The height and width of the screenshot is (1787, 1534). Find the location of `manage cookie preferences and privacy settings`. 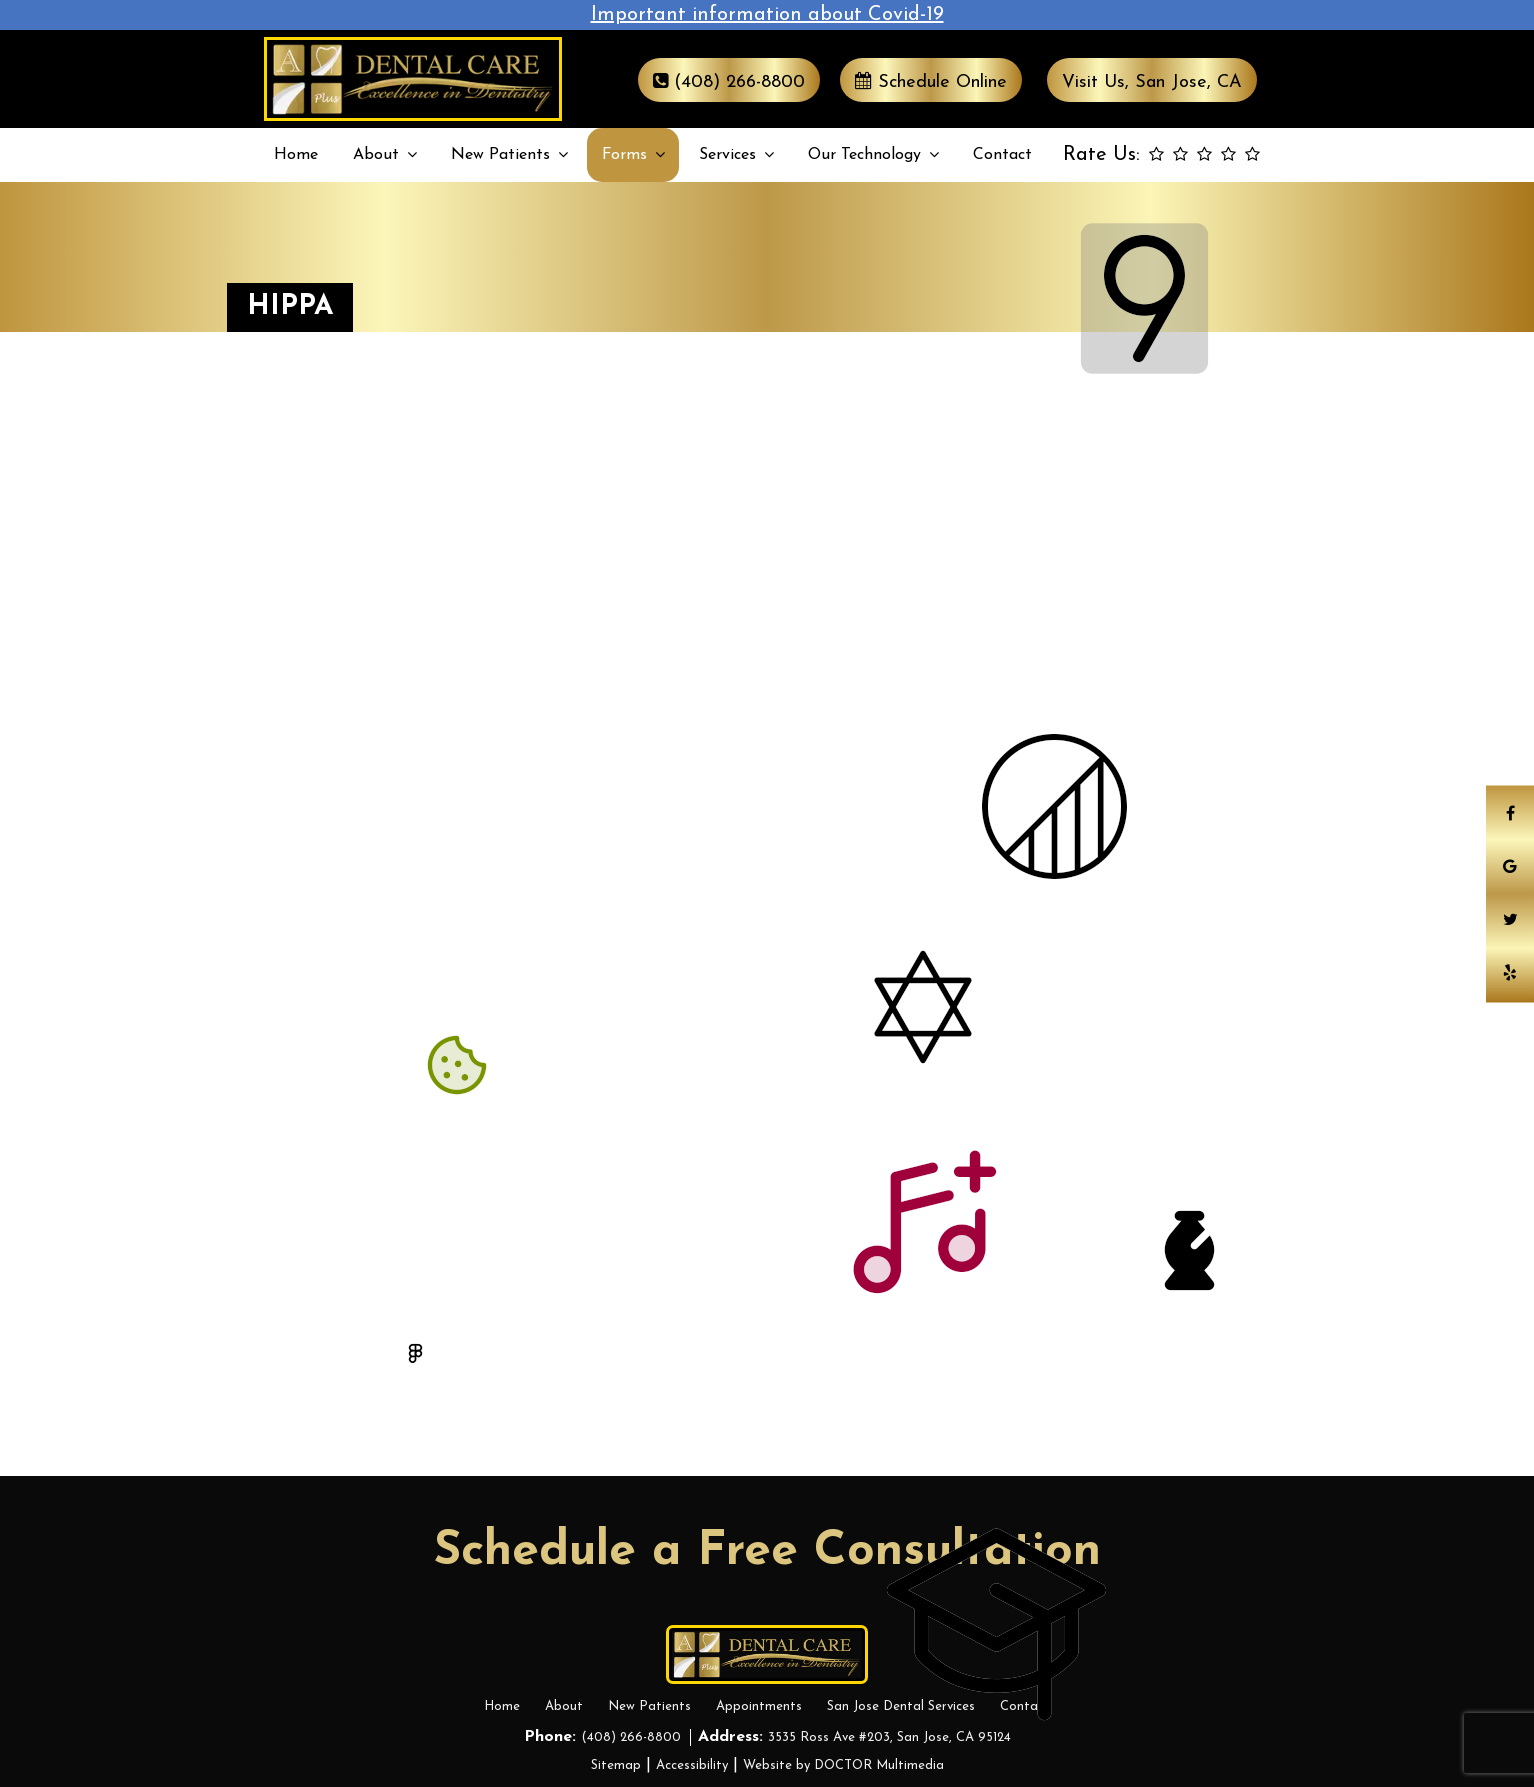

manage cookie preferences and privacy settings is located at coordinates (457, 1065).